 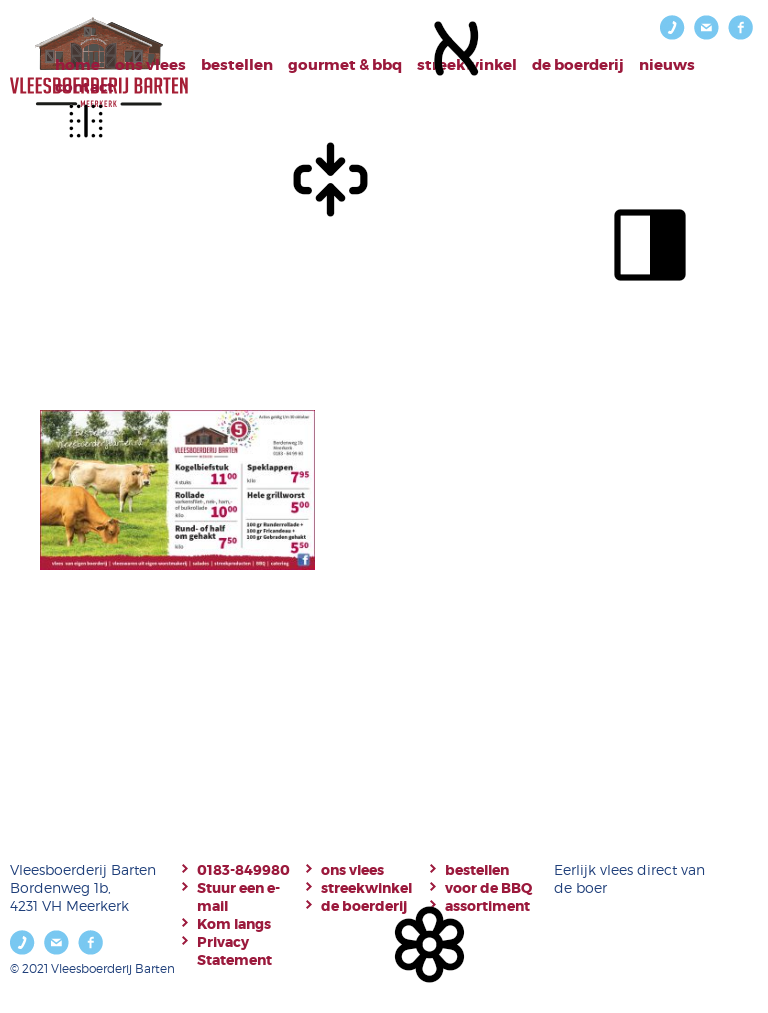 What do you see at coordinates (457, 48) in the screenshot?
I see `switch to hebrew keyboard layout` at bounding box center [457, 48].